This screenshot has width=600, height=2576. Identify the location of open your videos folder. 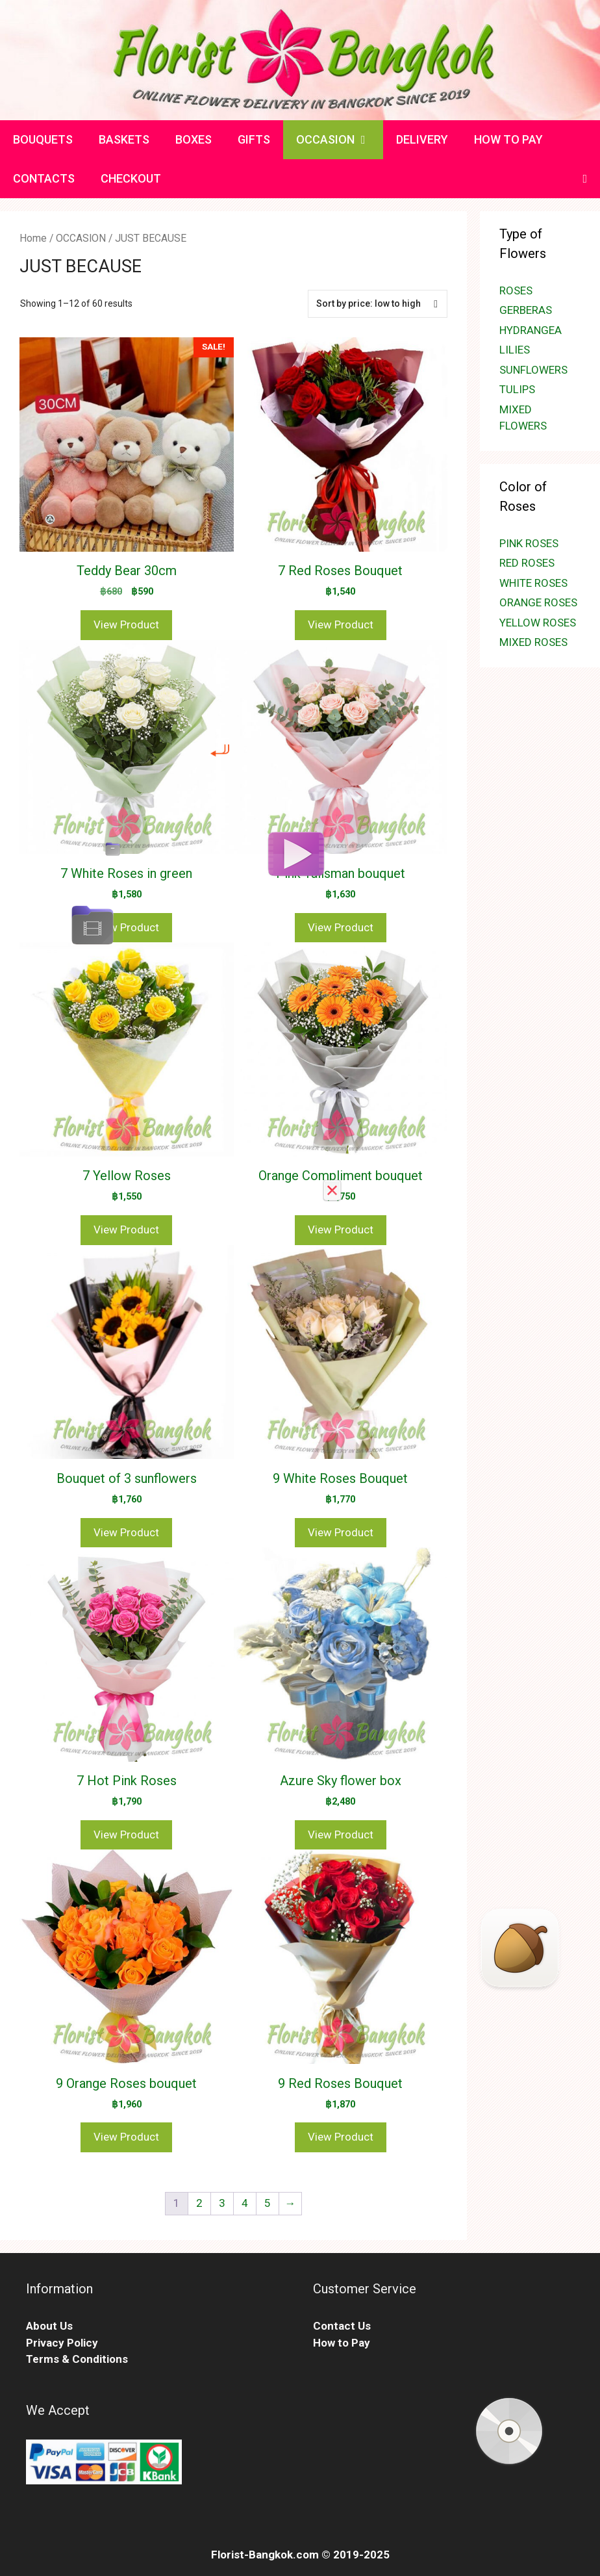
(92, 925).